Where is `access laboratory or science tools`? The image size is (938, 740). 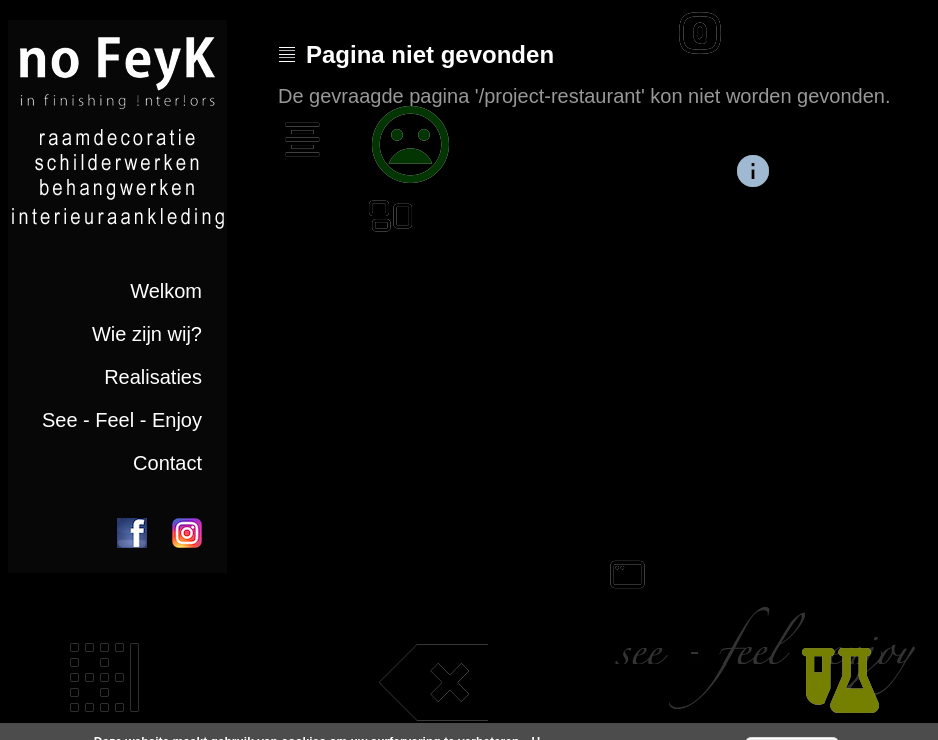
access laboratory or science tools is located at coordinates (842, 680).